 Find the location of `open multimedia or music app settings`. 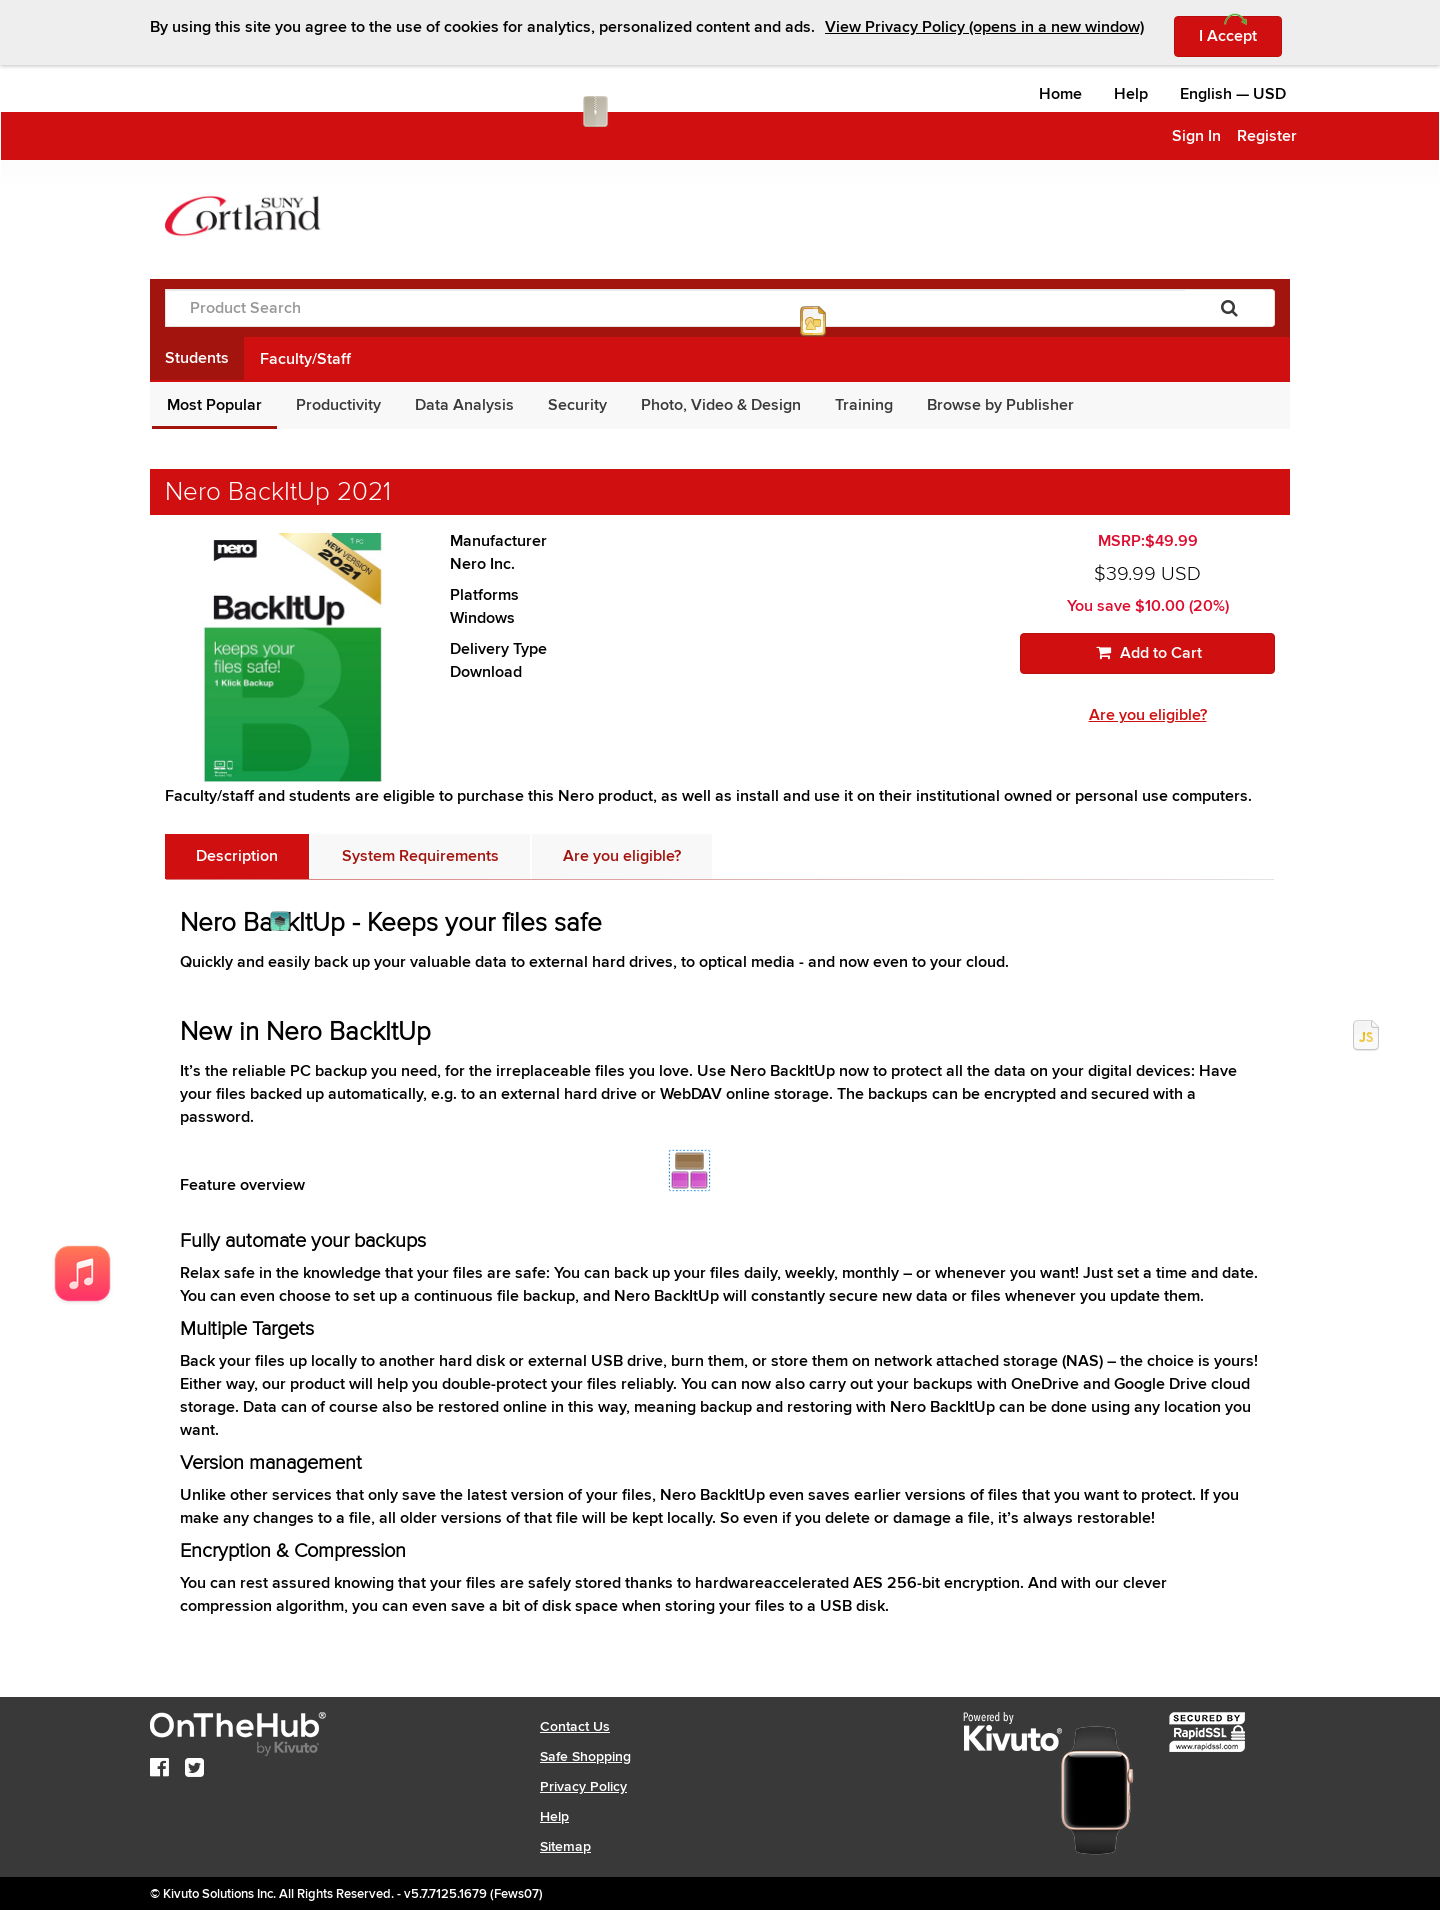

open multimedia or music app settings is located at coordinates (82, 1274).